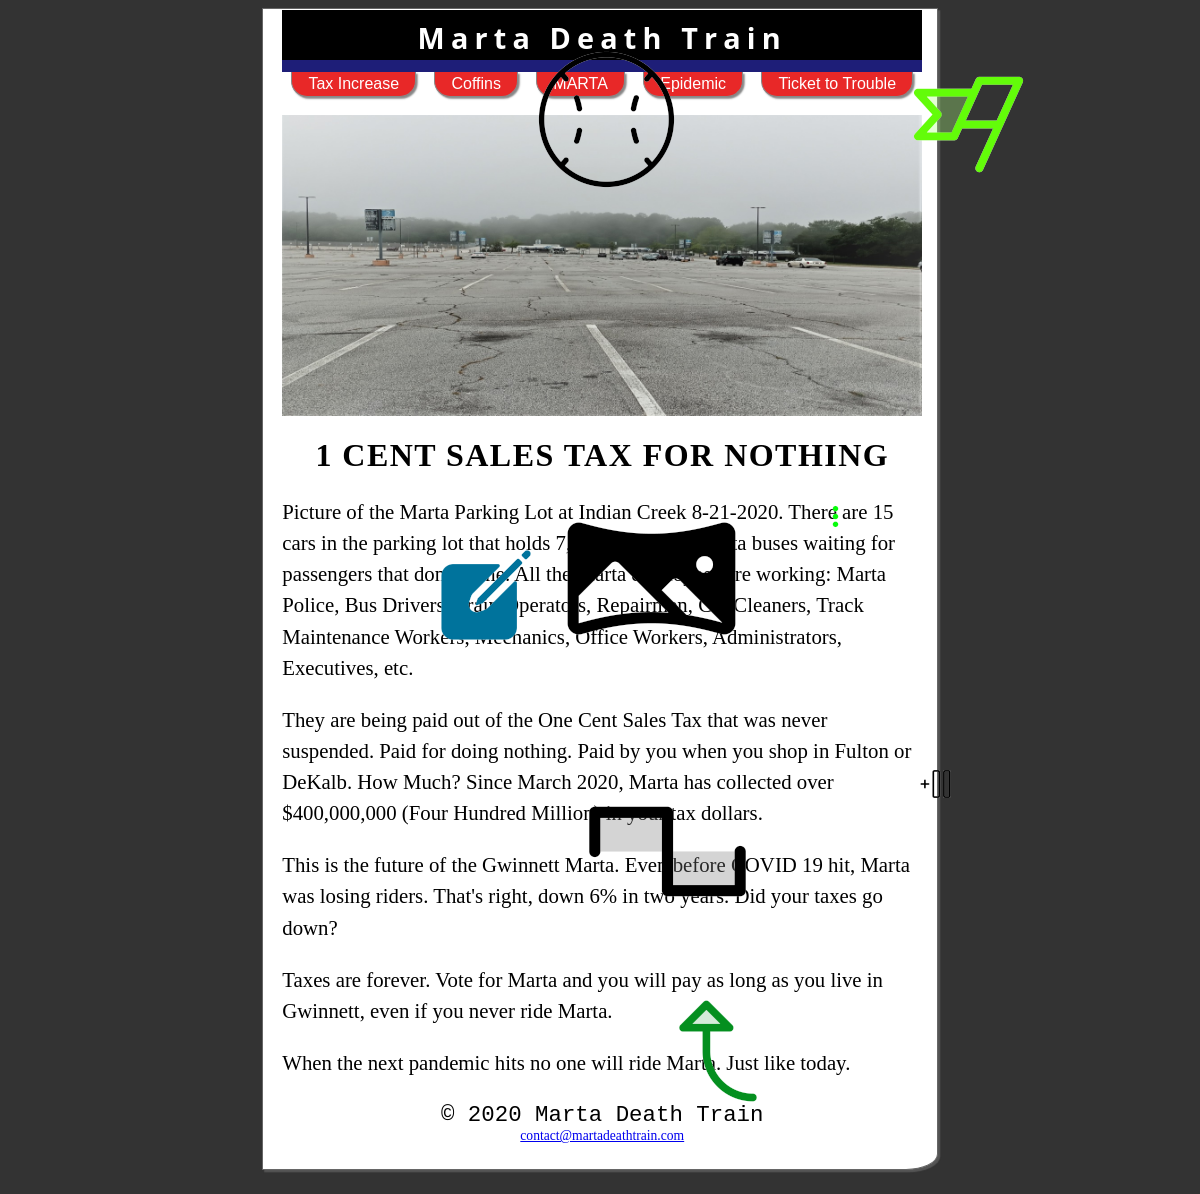 Image resolution: width=1200 pixels, height=1194 pixels. What do you see at coordinates (938, 784) in the screenshot?
I see `add a new column to the left` at bounding box center [938, 784].